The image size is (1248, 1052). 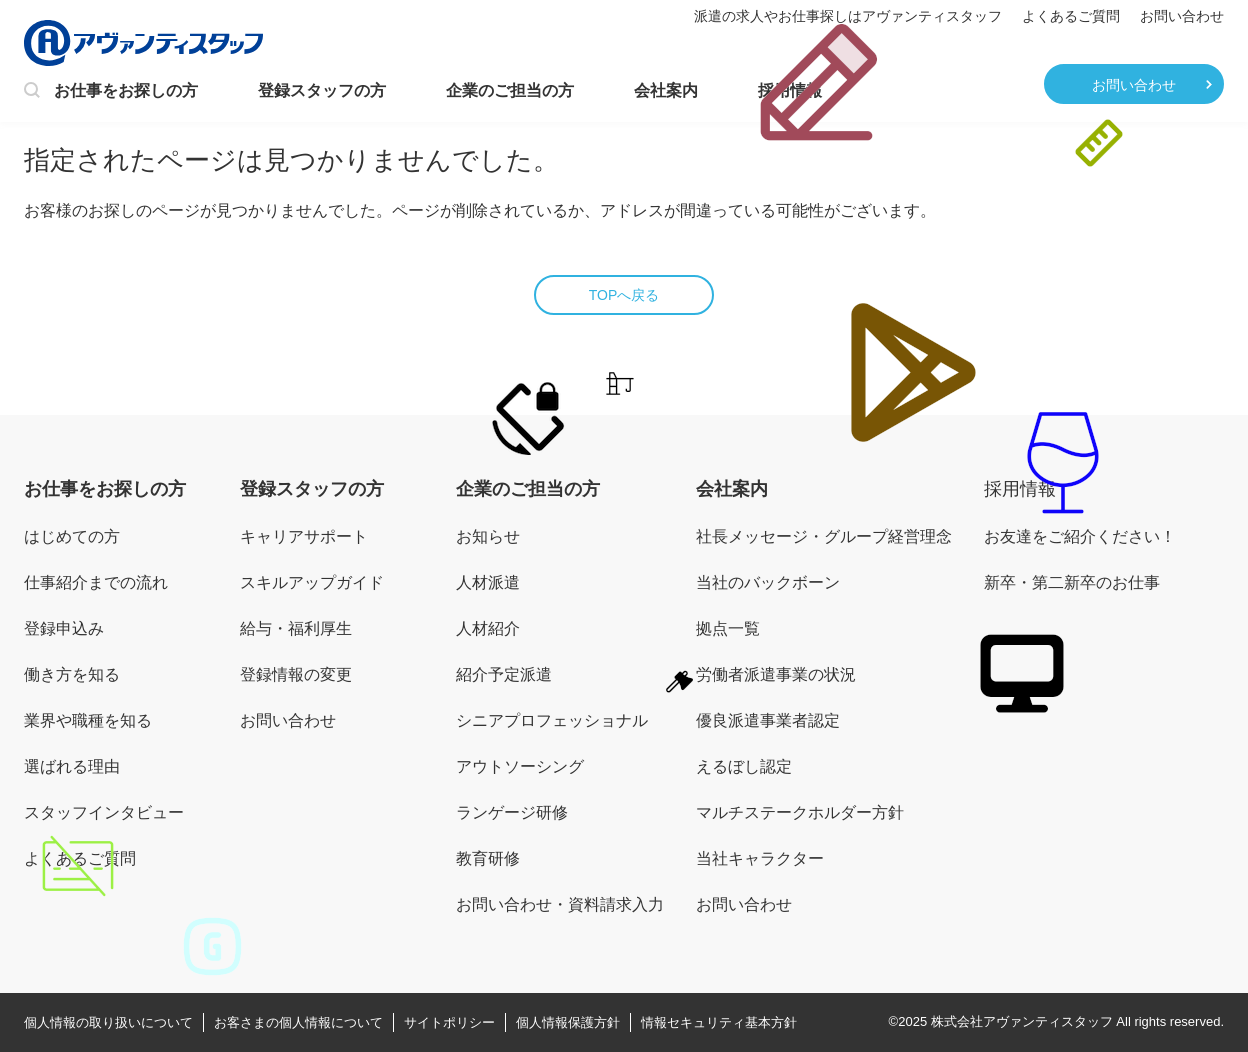 What do you see at coordinates (901, 372) in the screenshot?
I see `open google play store` at bounding box center [901, 372].